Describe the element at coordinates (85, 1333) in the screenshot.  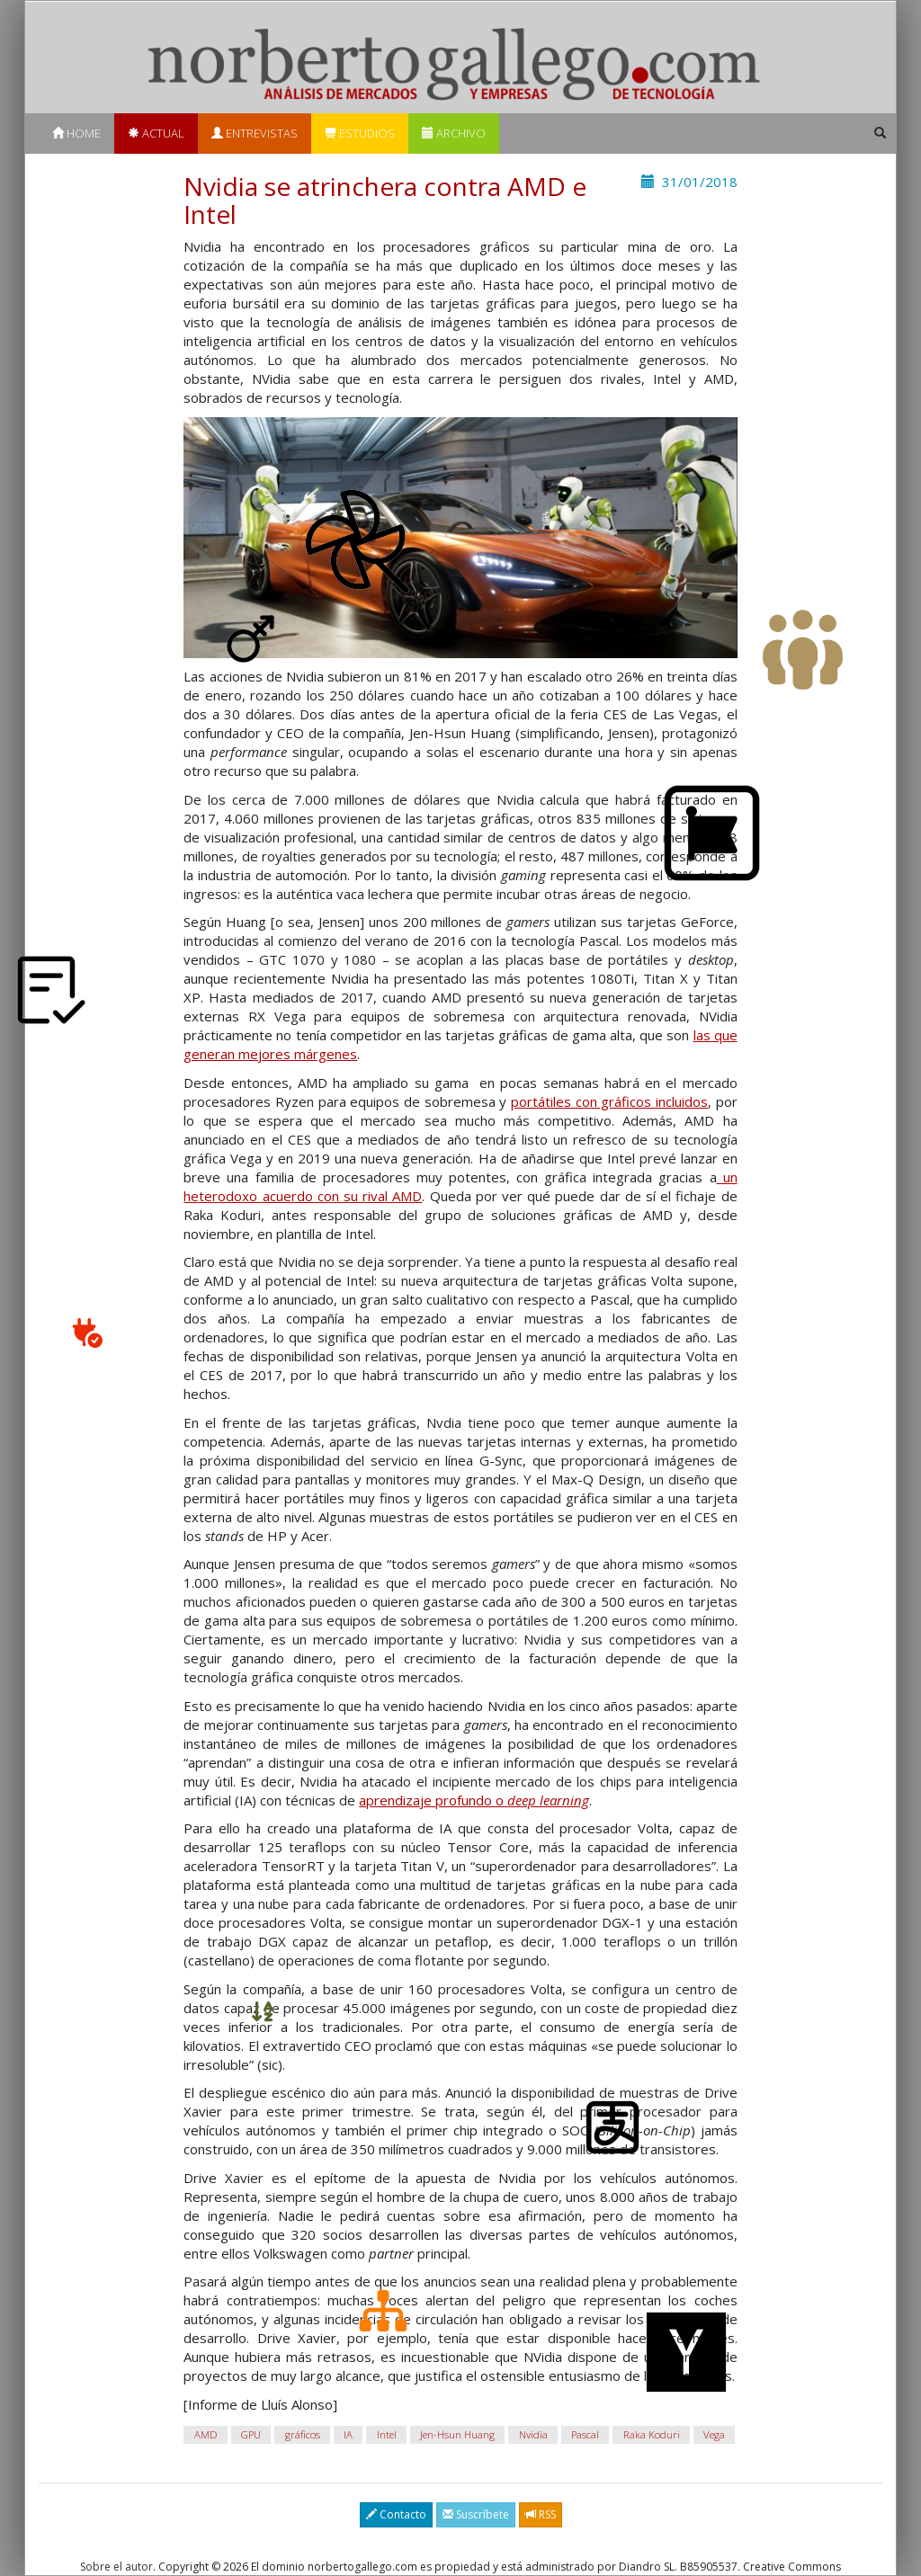
I see `indicates successful connection or power status` at that location.